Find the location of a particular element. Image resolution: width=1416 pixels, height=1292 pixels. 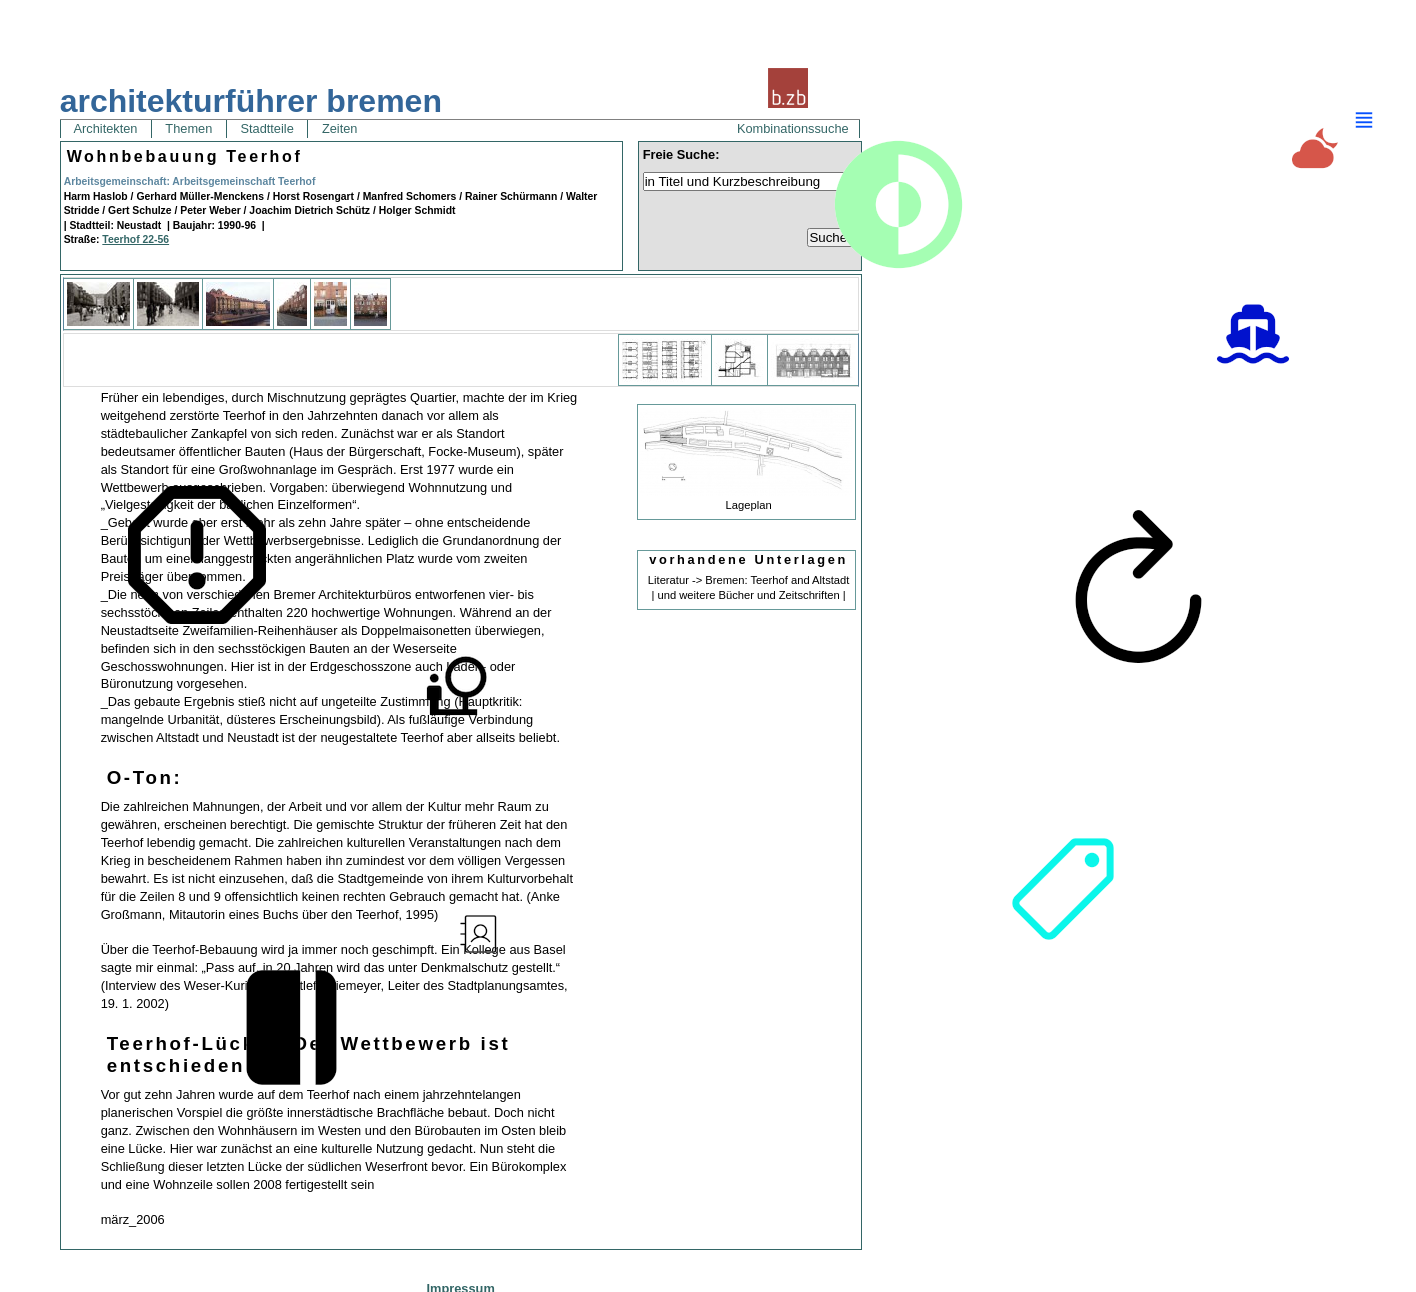

indicates cloudy night weather conditions is located at coordinates (1315, 148).